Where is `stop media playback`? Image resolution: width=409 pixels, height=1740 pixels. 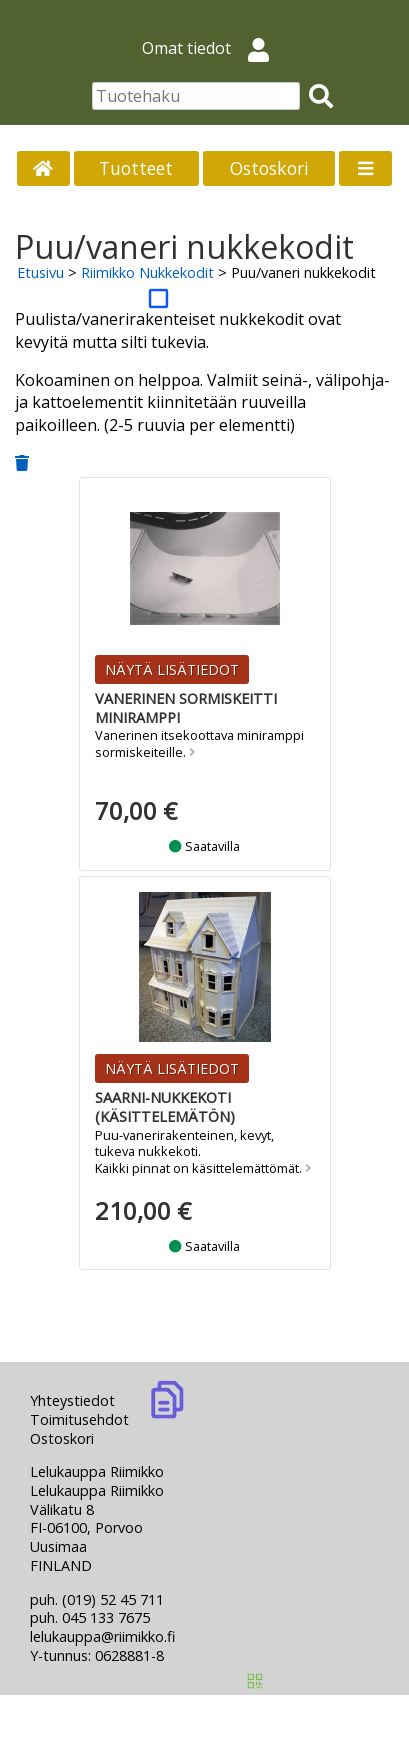
stop media playback is located at coordinates (158, 298).